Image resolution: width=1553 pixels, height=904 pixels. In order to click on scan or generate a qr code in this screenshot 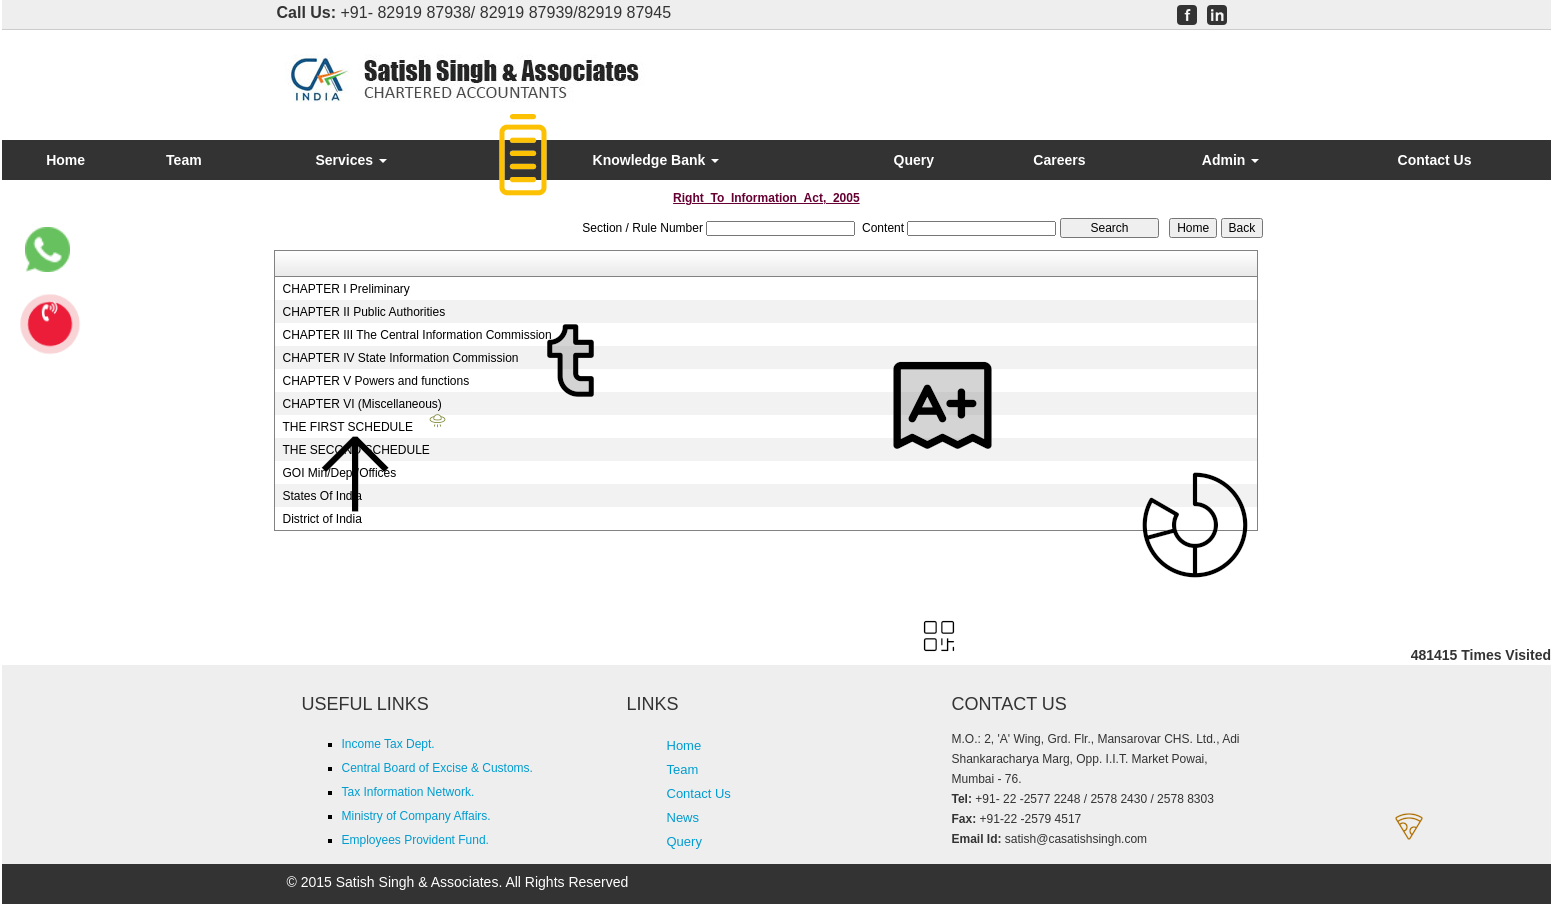, I will do `click(939, 636)`.